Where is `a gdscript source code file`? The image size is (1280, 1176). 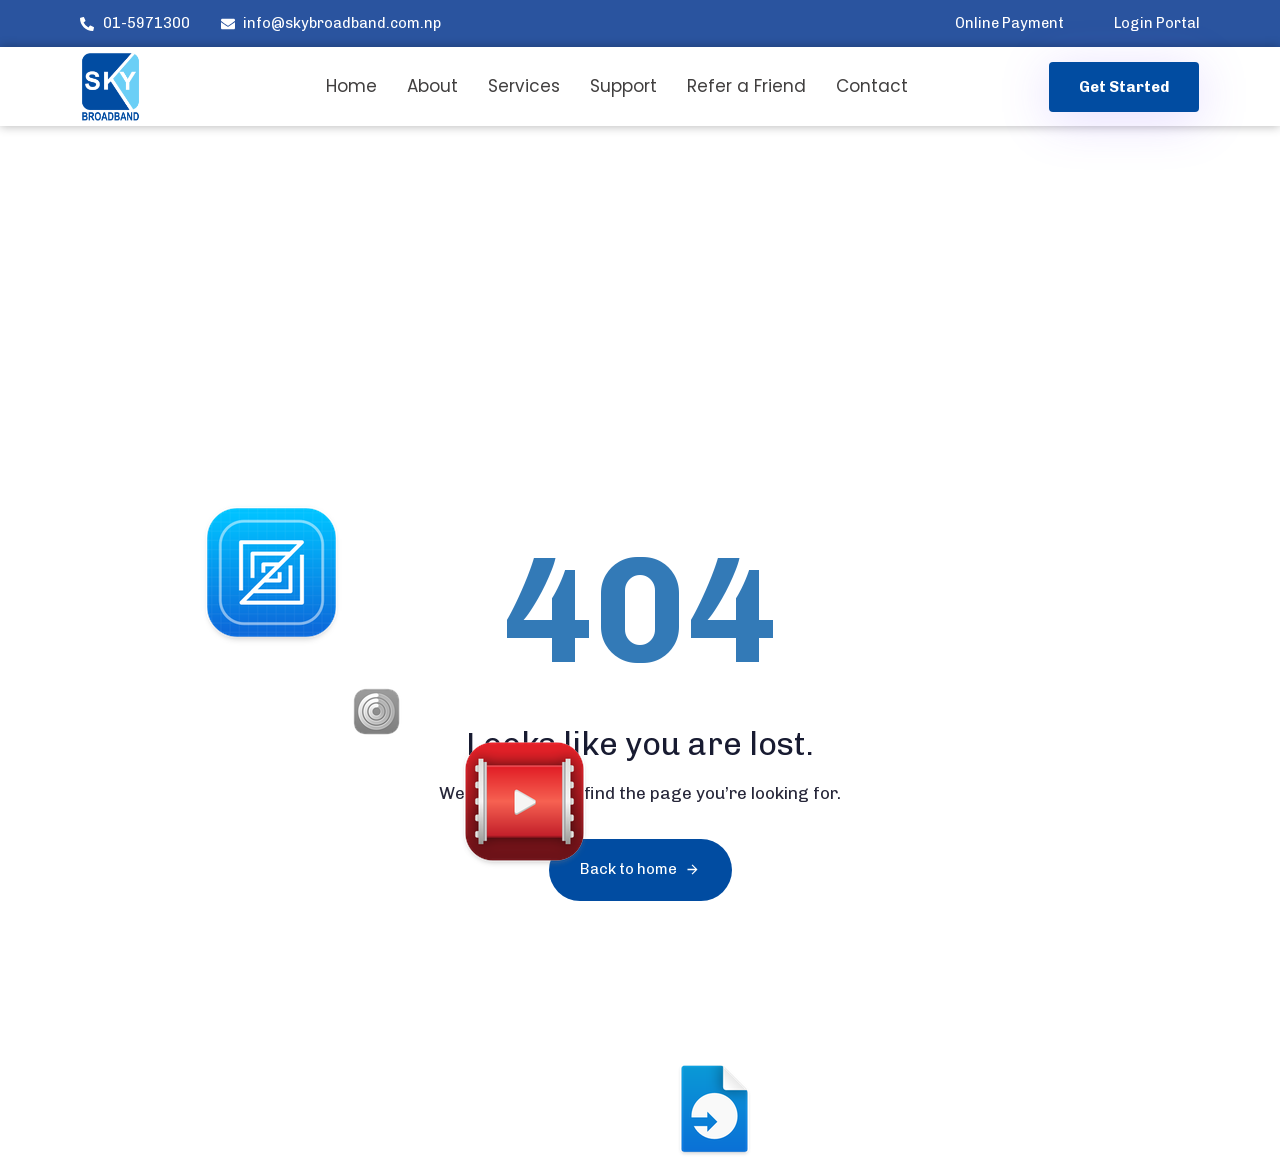
a gdscript source code file is located at coordinates (714, 1110).